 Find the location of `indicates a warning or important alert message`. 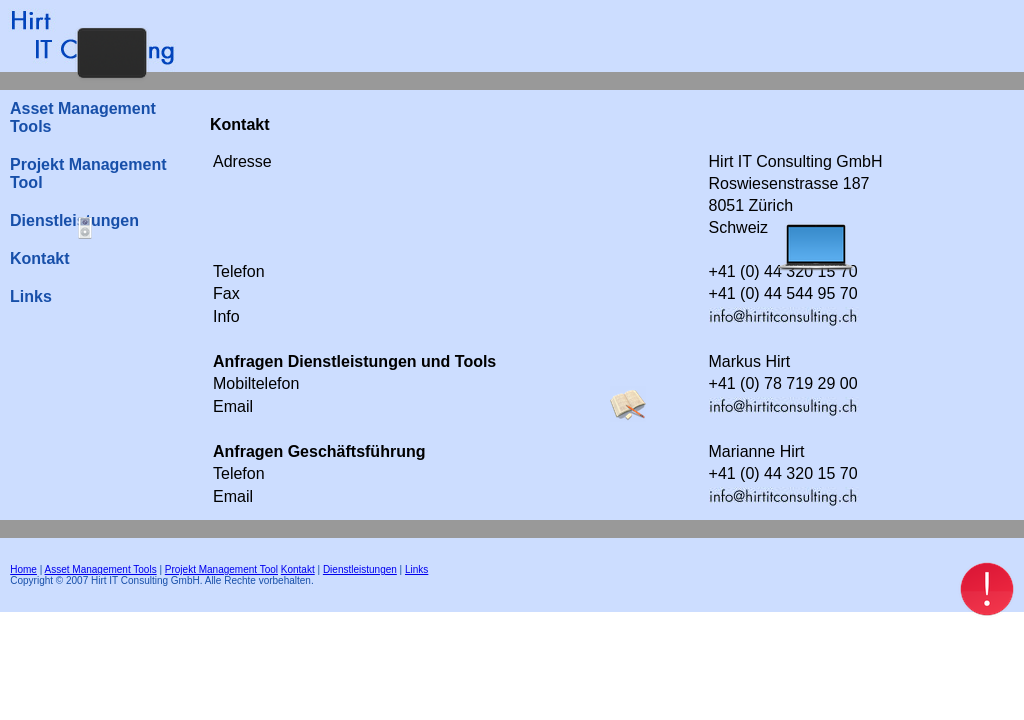

indicates a warning or important alert message is located at coordinates (987, 589).